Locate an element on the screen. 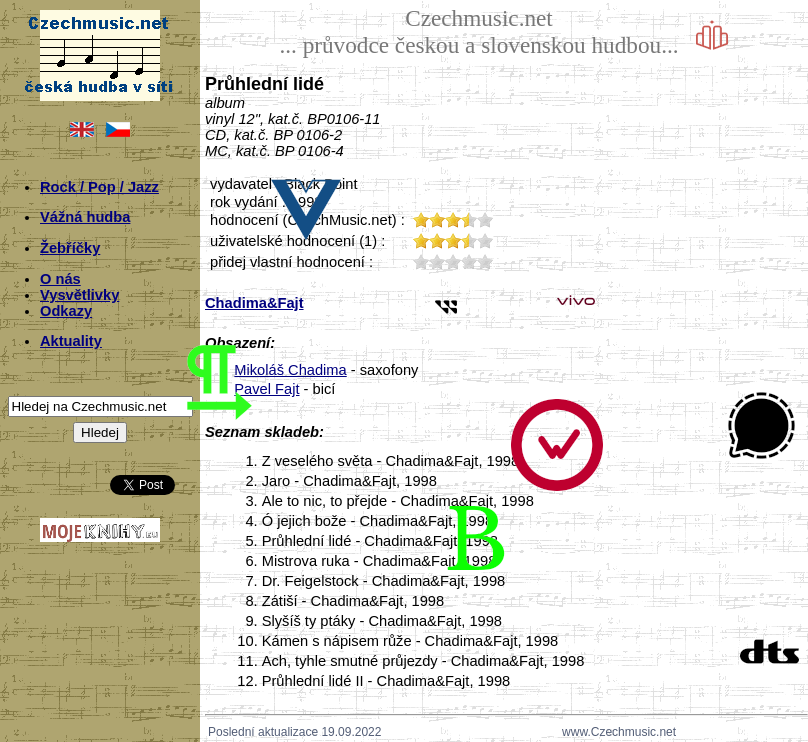 The image size is (808, 742). backbone.js framework logo is located at coordinates (712, 35).